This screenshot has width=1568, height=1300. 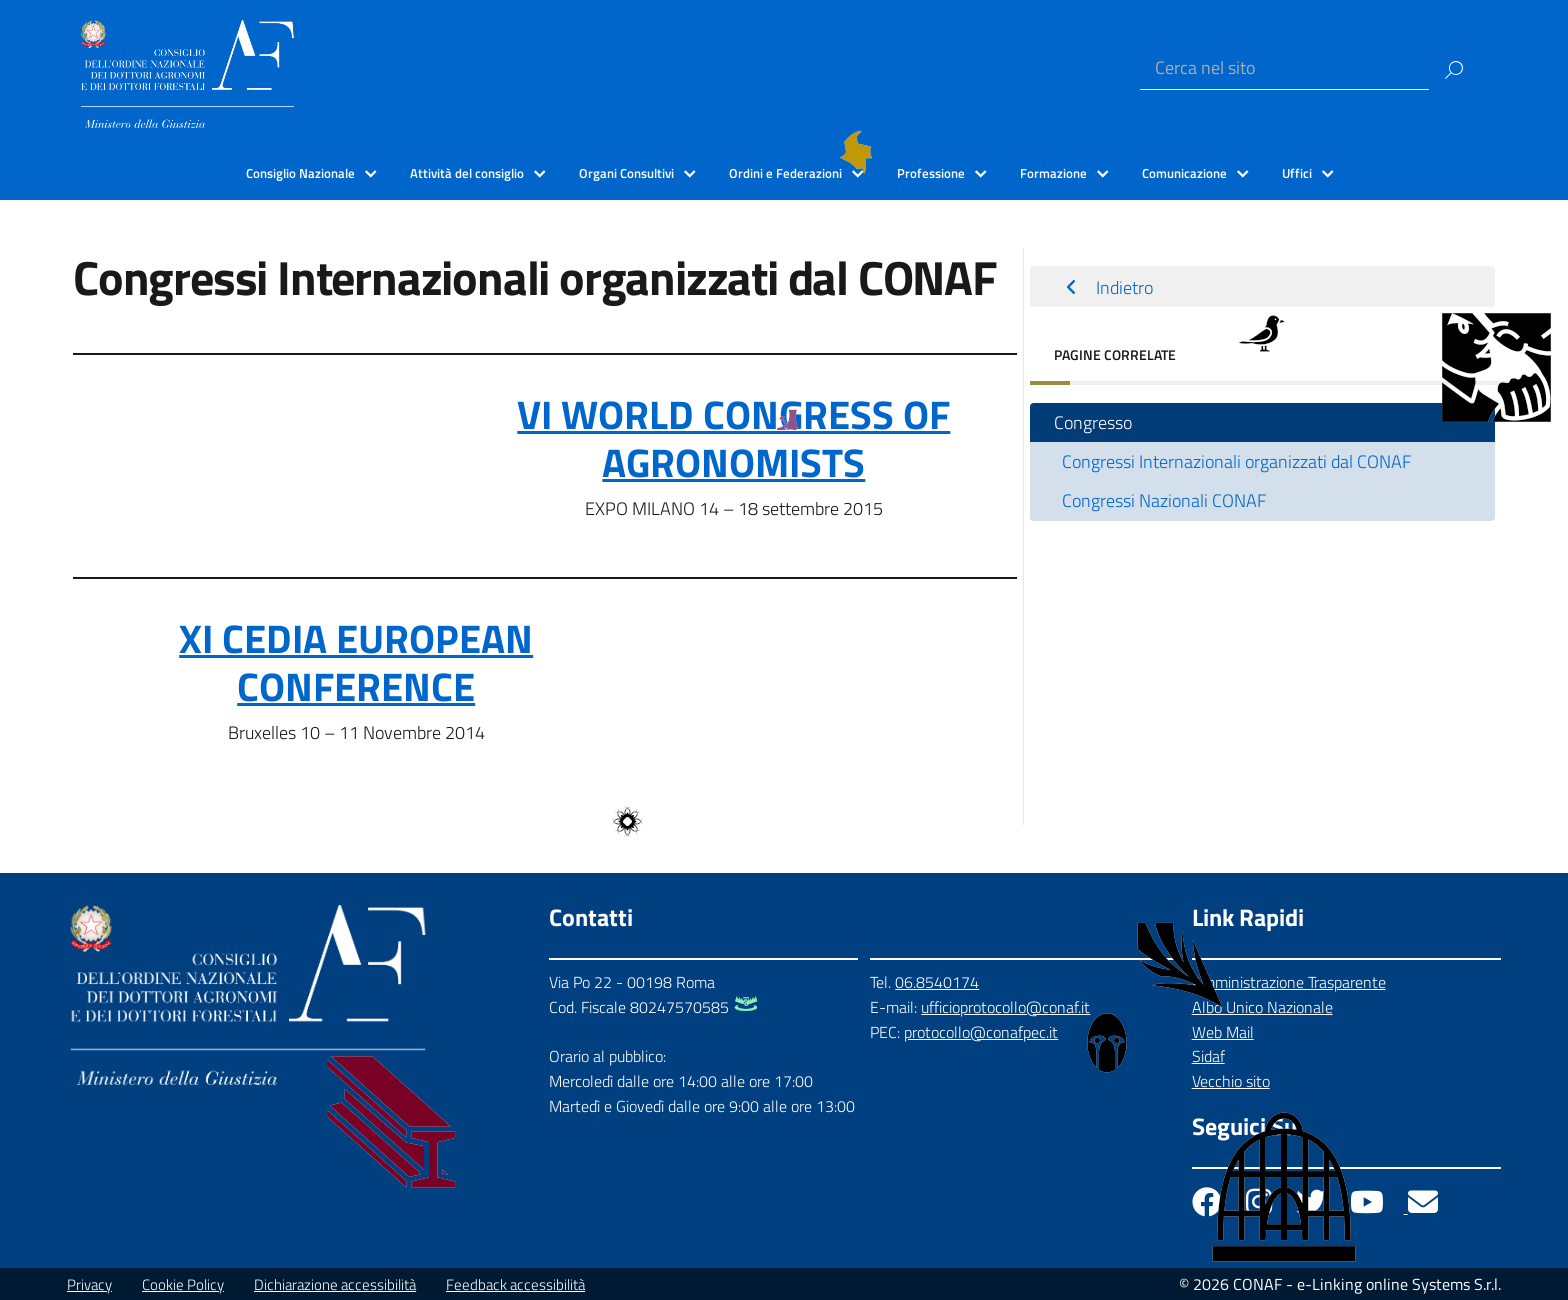 What do you see at coordinates (1284, 1187) in the screenshot?
I see `bird cage item or decoration in a game inventory` at bounding box center [1284, 1187].